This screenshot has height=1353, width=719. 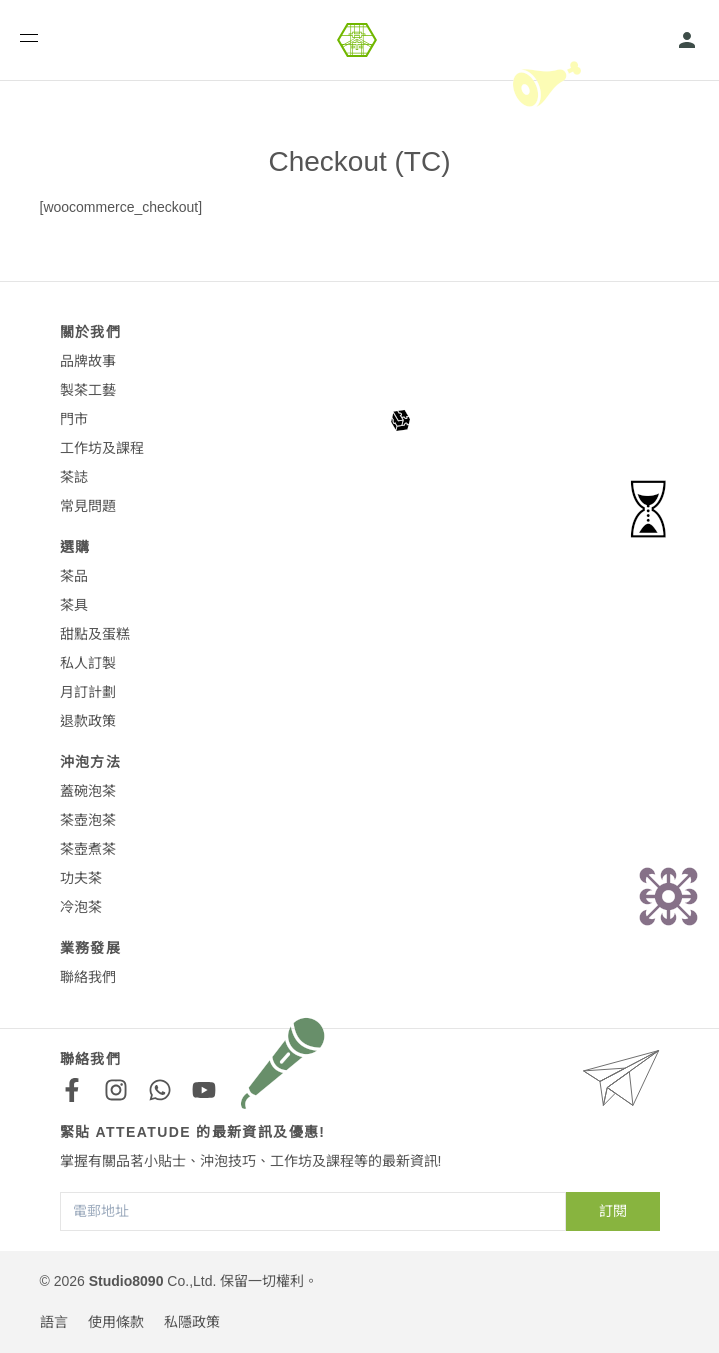 What do you see at coordinates (648, 509) in the screenshot?
I see `indicates a timer or countdown in progress` at bounding box center [648, 509].